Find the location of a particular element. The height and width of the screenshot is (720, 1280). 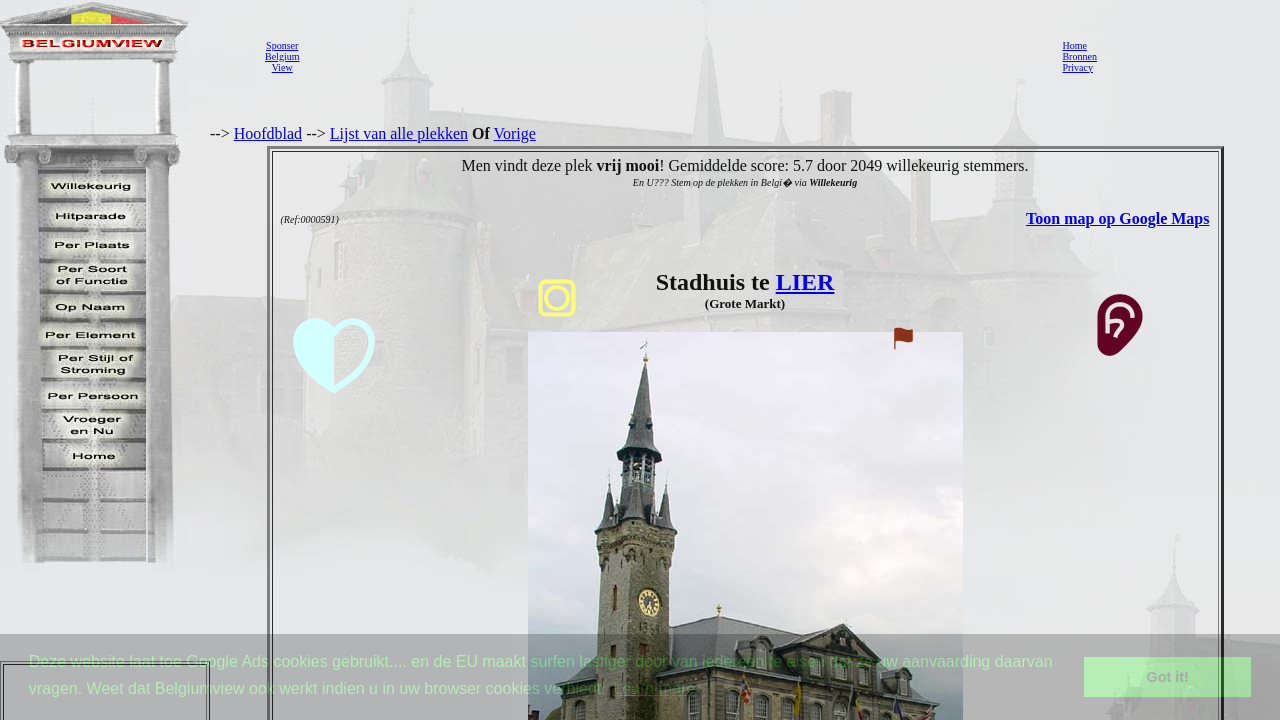

accessibility settings for hearing options is located at coordinates (1120, 325).